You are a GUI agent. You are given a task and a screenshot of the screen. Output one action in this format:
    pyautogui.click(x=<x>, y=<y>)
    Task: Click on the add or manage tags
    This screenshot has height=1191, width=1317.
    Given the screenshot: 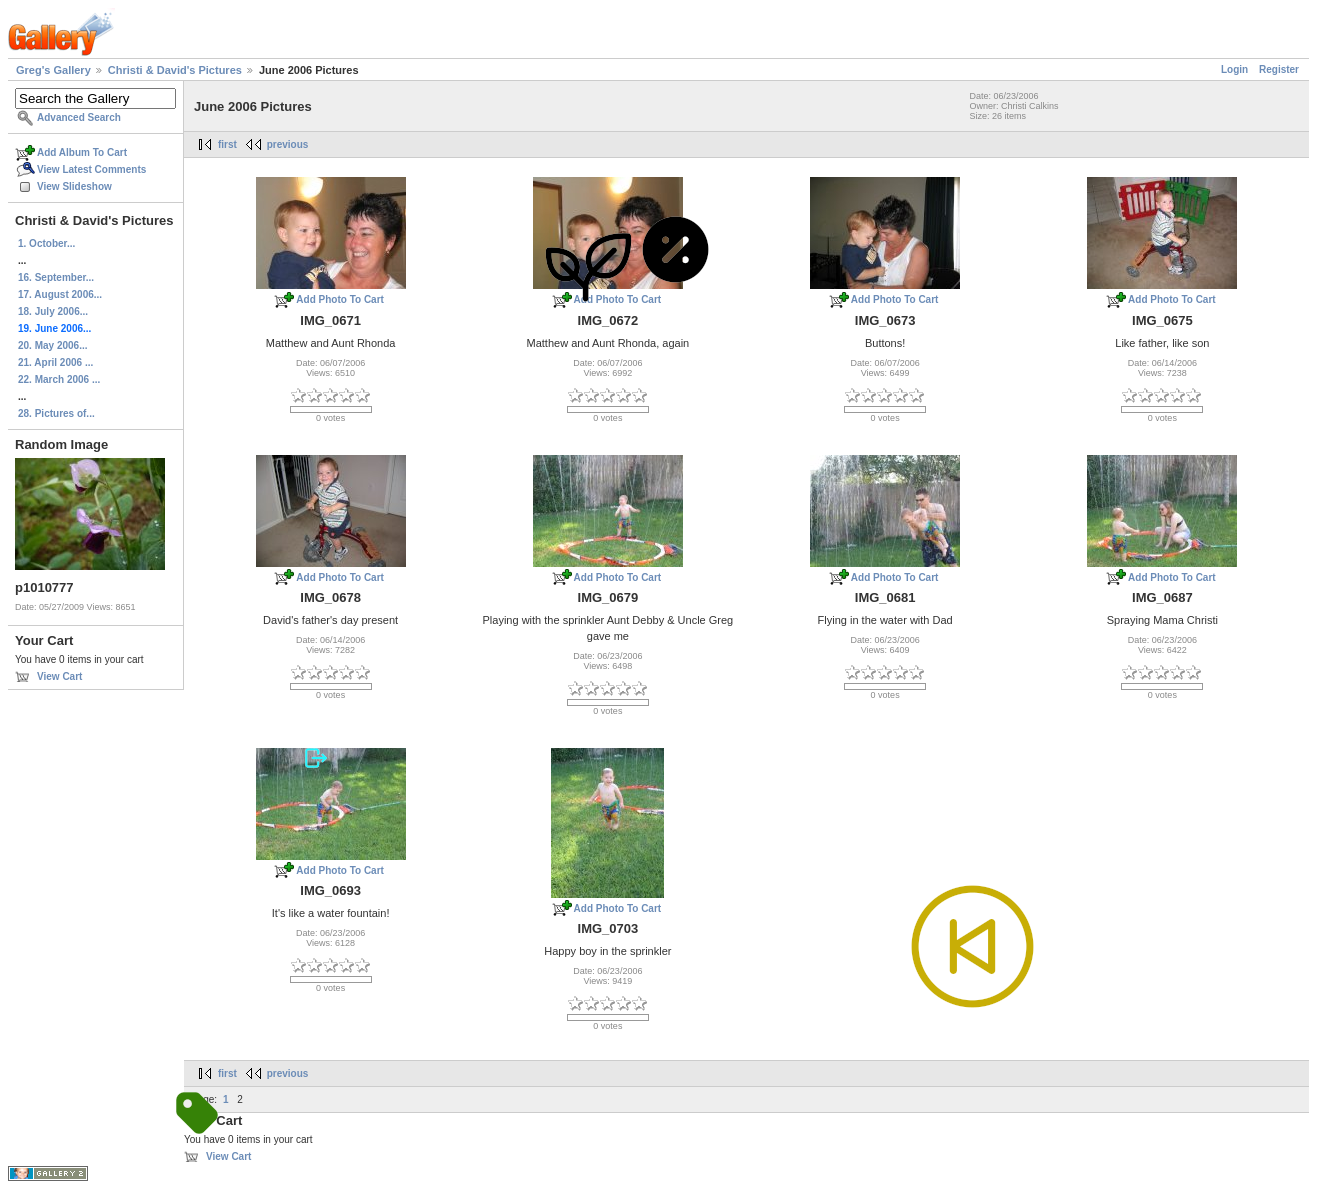 What is the action you would take?
    pyautogui.click(x=197, y=1113)
    